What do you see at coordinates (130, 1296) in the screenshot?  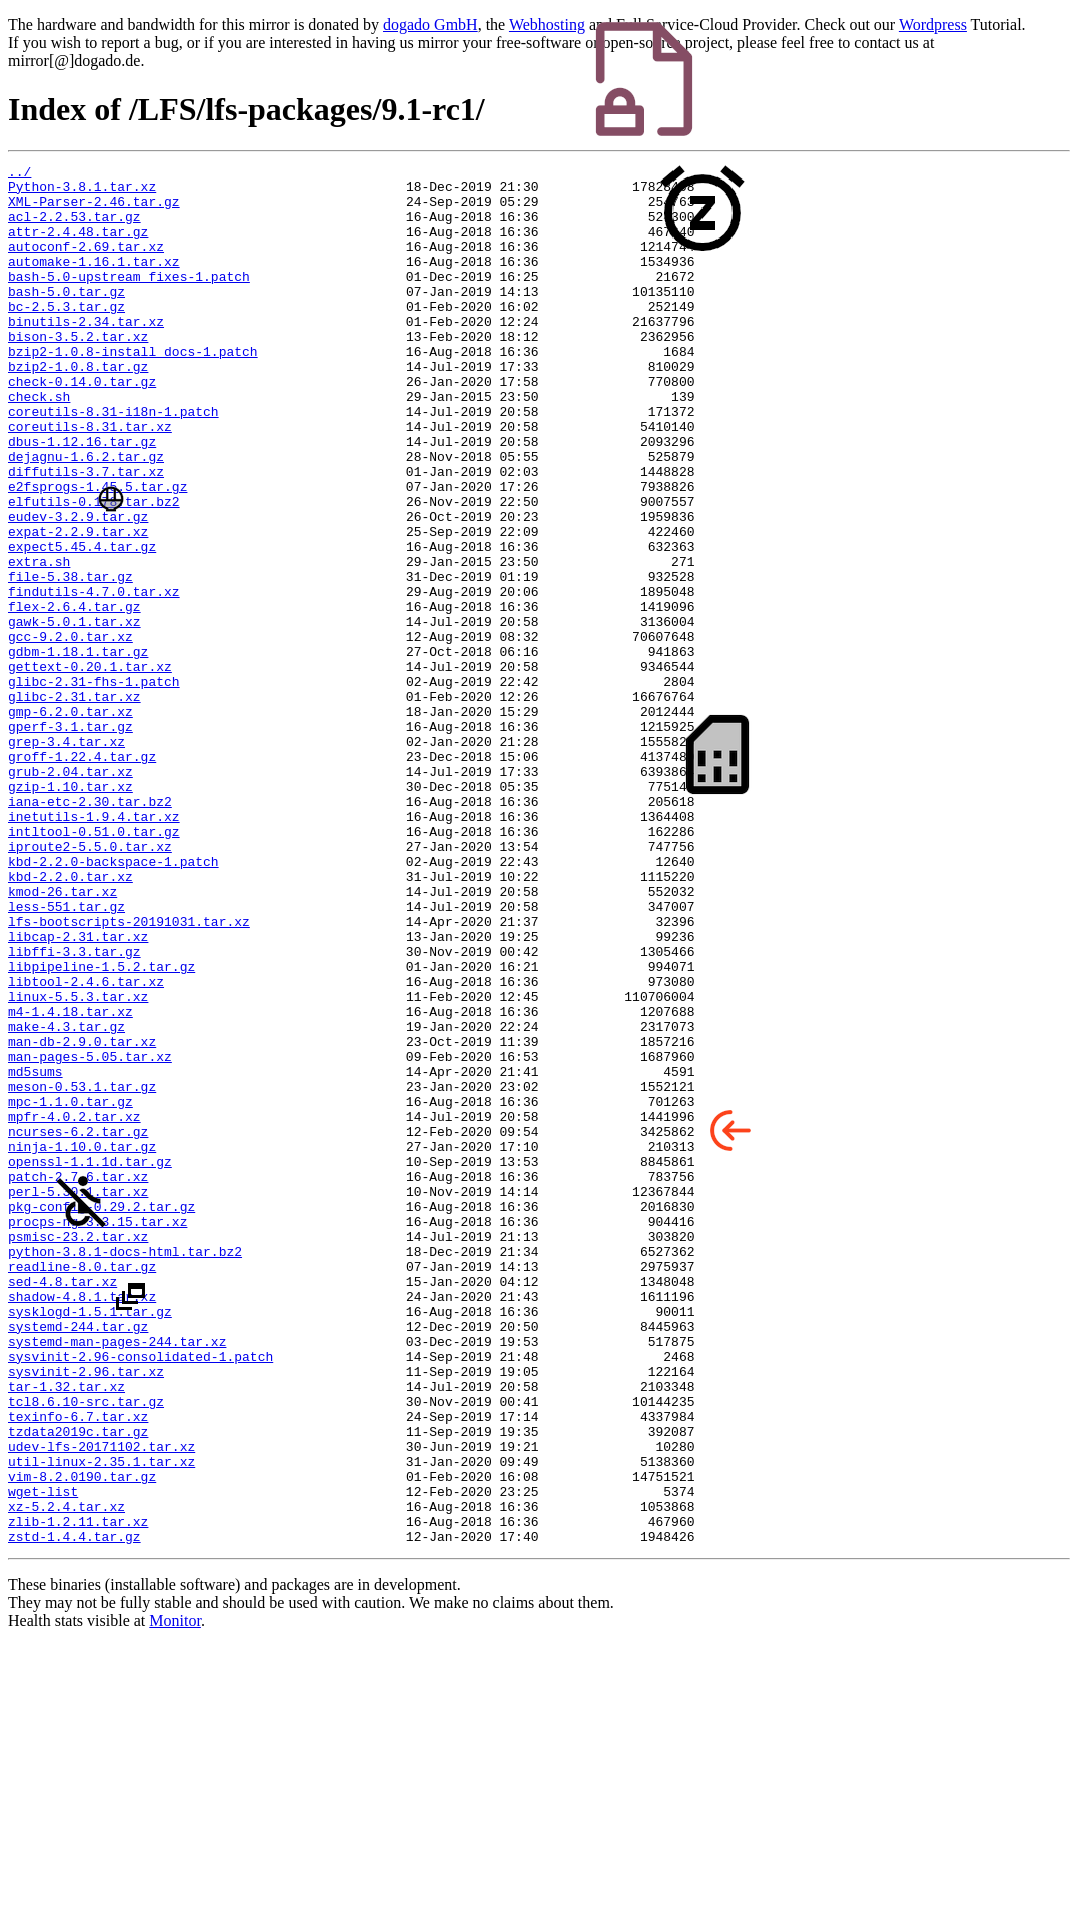 I see `view dynamic or live feed content` at bounding box center [130, 1296].